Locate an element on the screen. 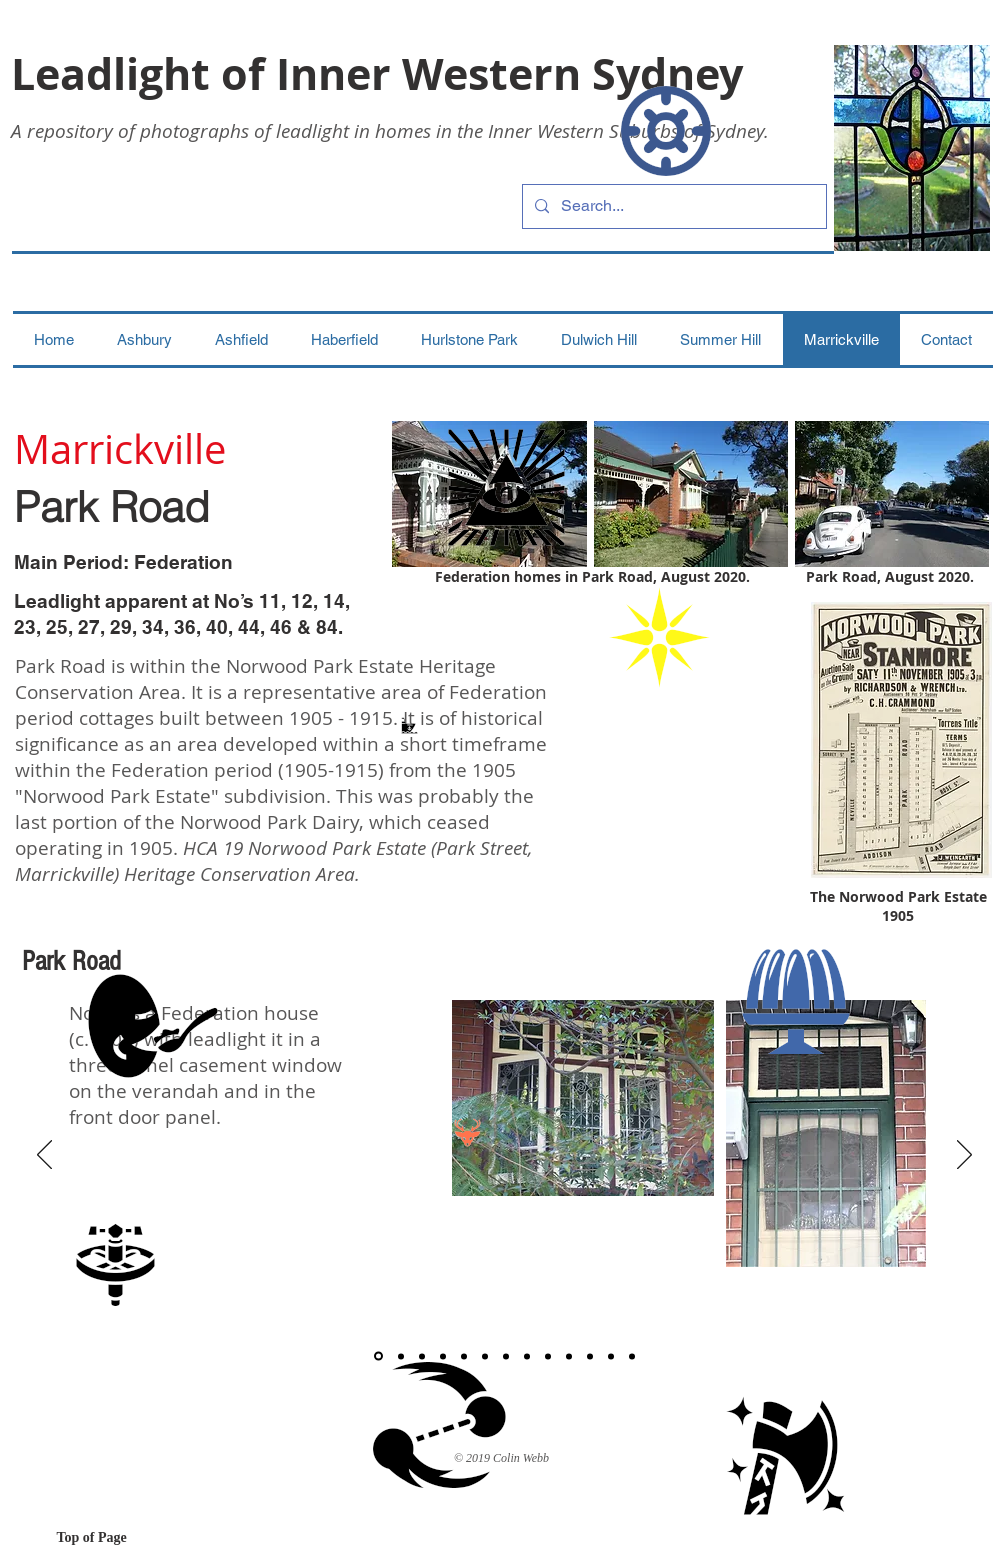  indicates a hazard or danger zone in gameplay is located at coordinates (659, 637).